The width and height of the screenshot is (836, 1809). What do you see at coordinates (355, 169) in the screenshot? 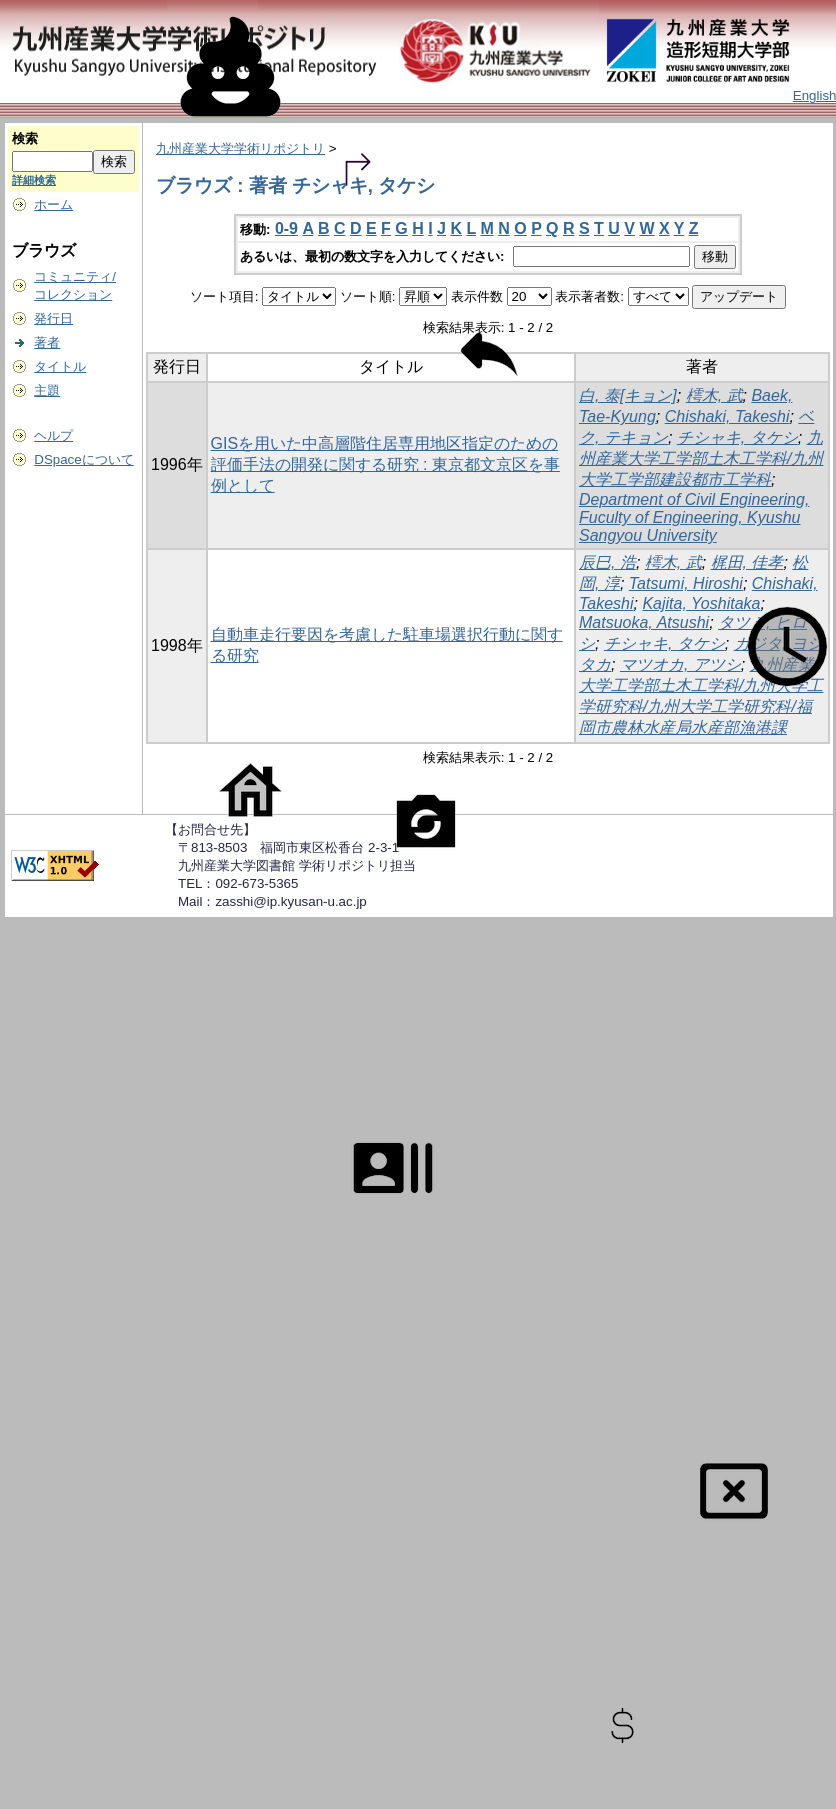
I see `reply to a message` at bounding box center [355, 169].